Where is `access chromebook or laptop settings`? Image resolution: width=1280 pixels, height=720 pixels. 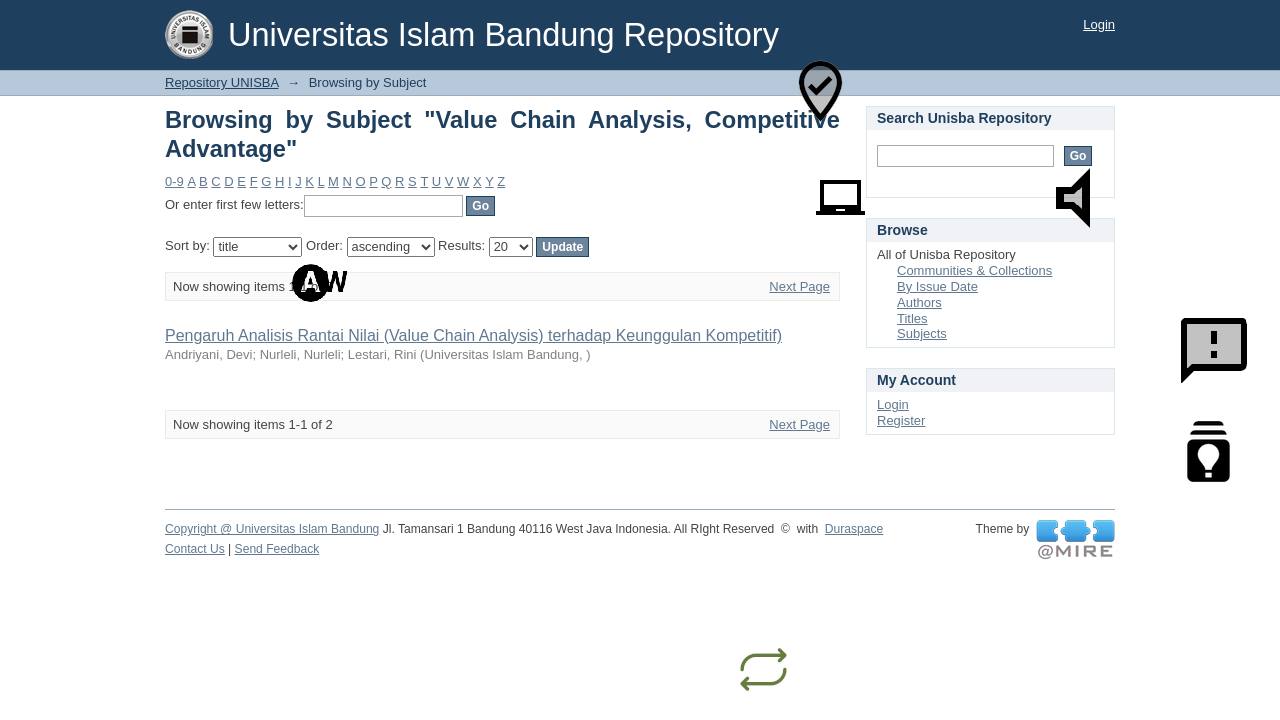 access chromebook or laptop settings is located at coordinates (840, 198).